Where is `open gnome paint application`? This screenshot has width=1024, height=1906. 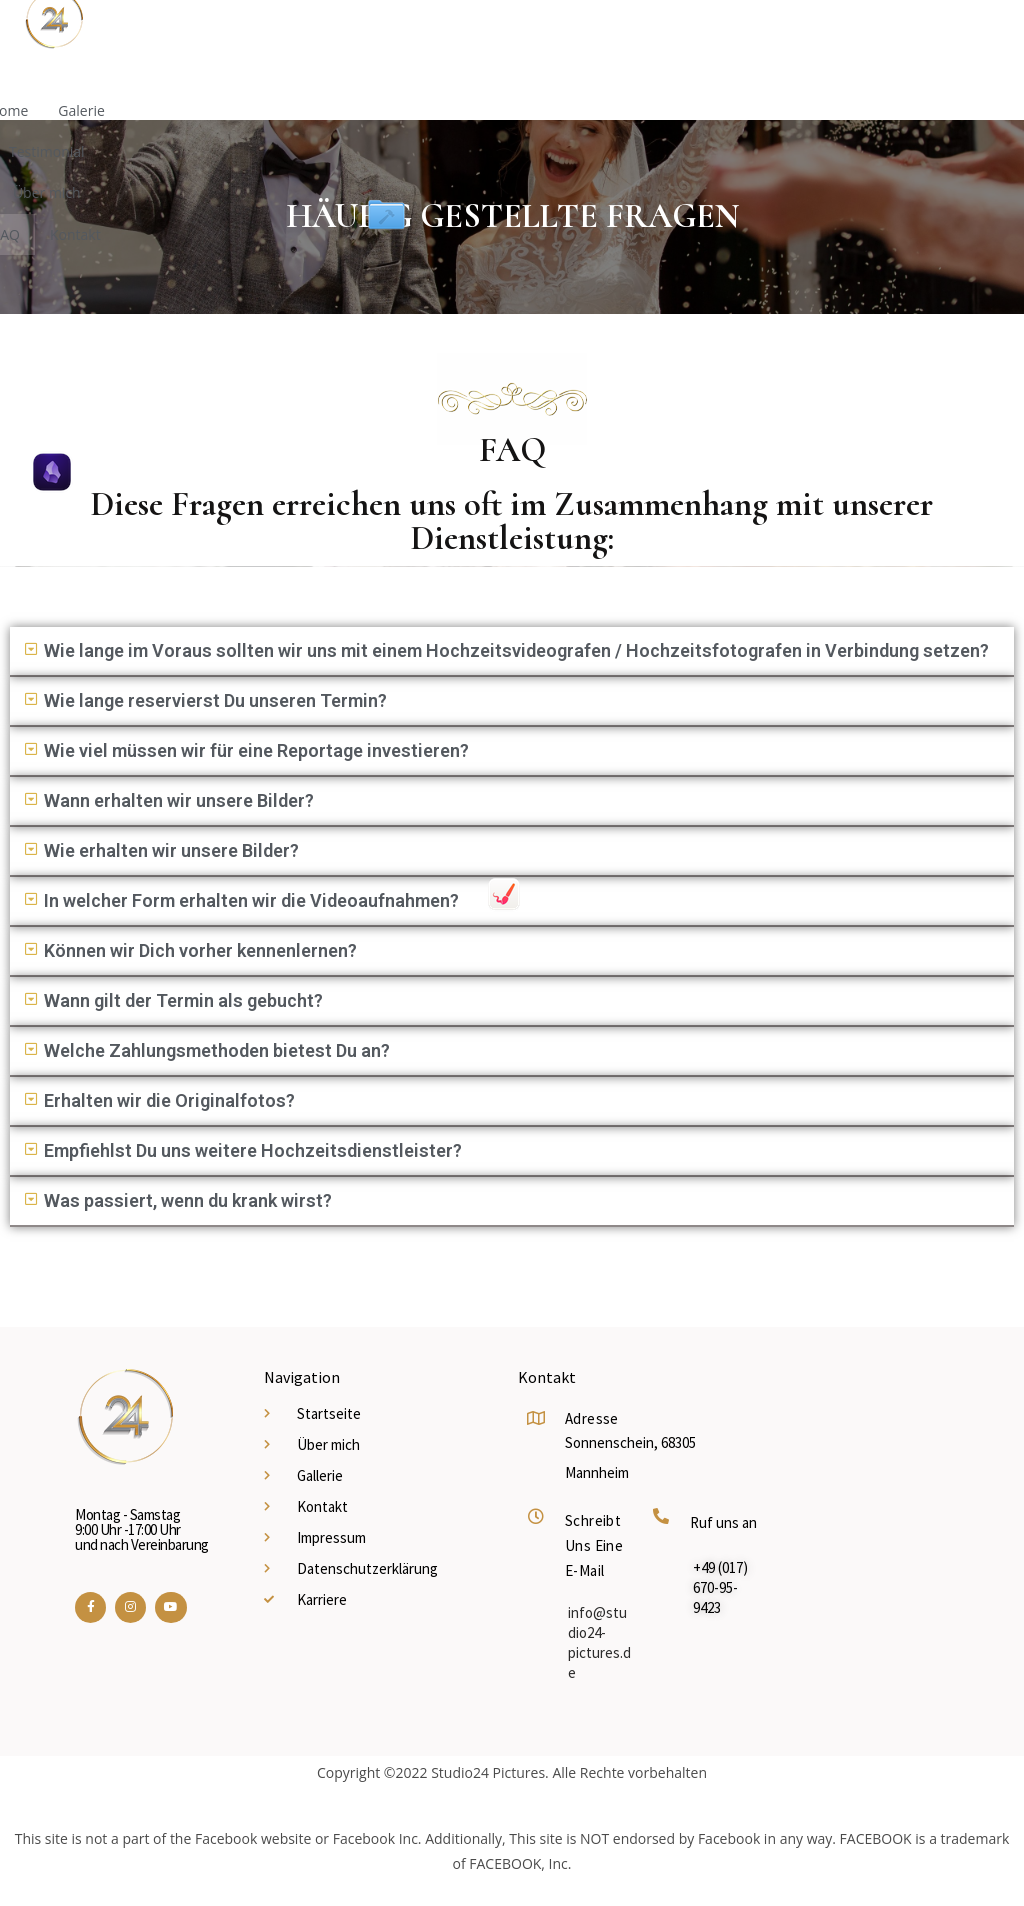
open gnome paint application is located at coordinates (504, 894).